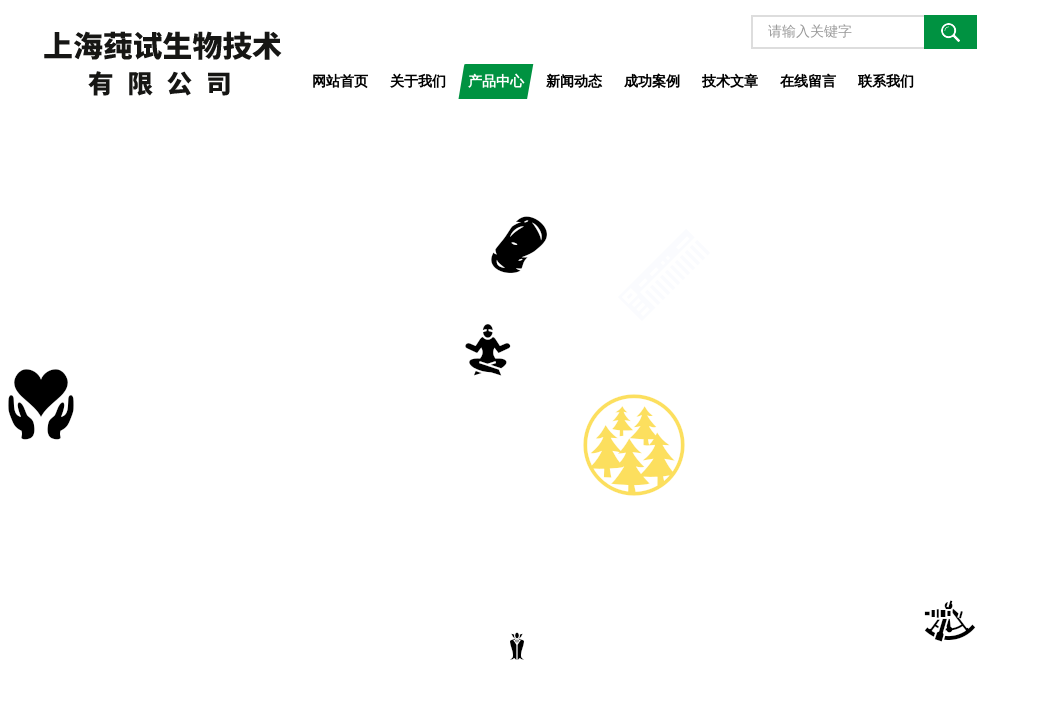  Describe the element at coordinates (517, 646) in the screenshot. I see `select vampire character or costume` at that location.